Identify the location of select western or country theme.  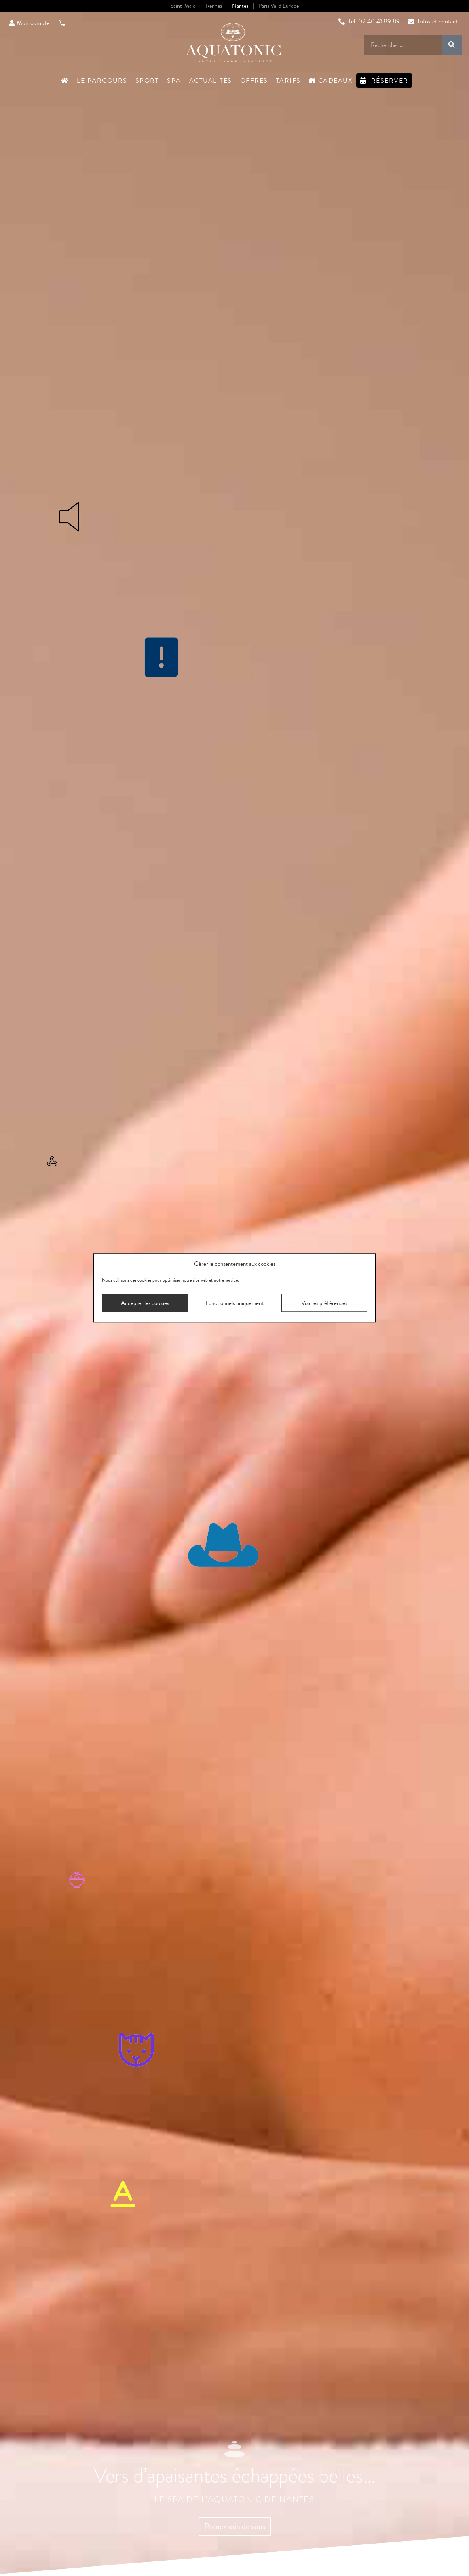
(223, 1547).